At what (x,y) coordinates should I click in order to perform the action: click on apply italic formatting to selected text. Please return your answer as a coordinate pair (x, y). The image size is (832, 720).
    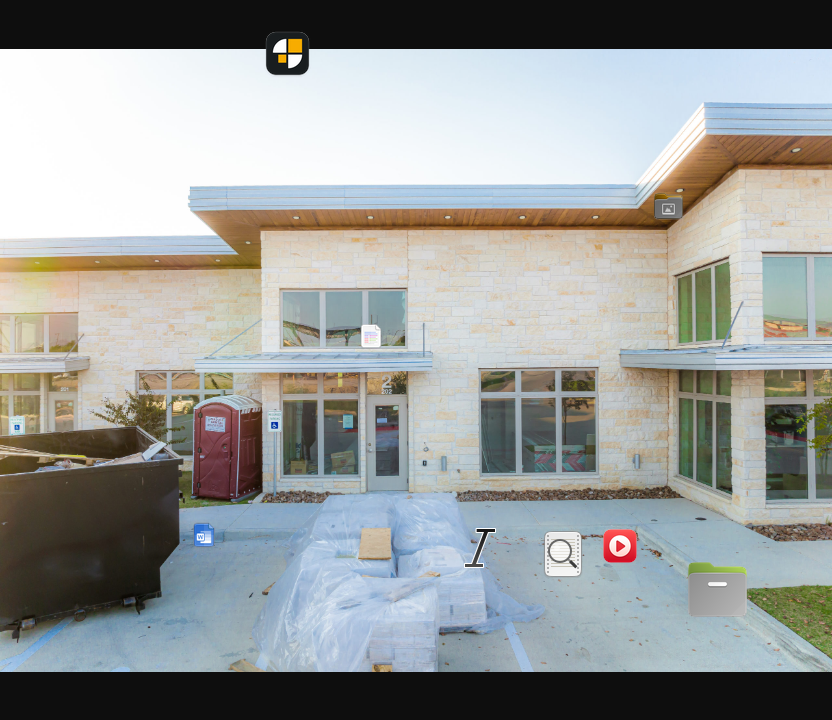
    Looking at the image, I should click on (480, 548).